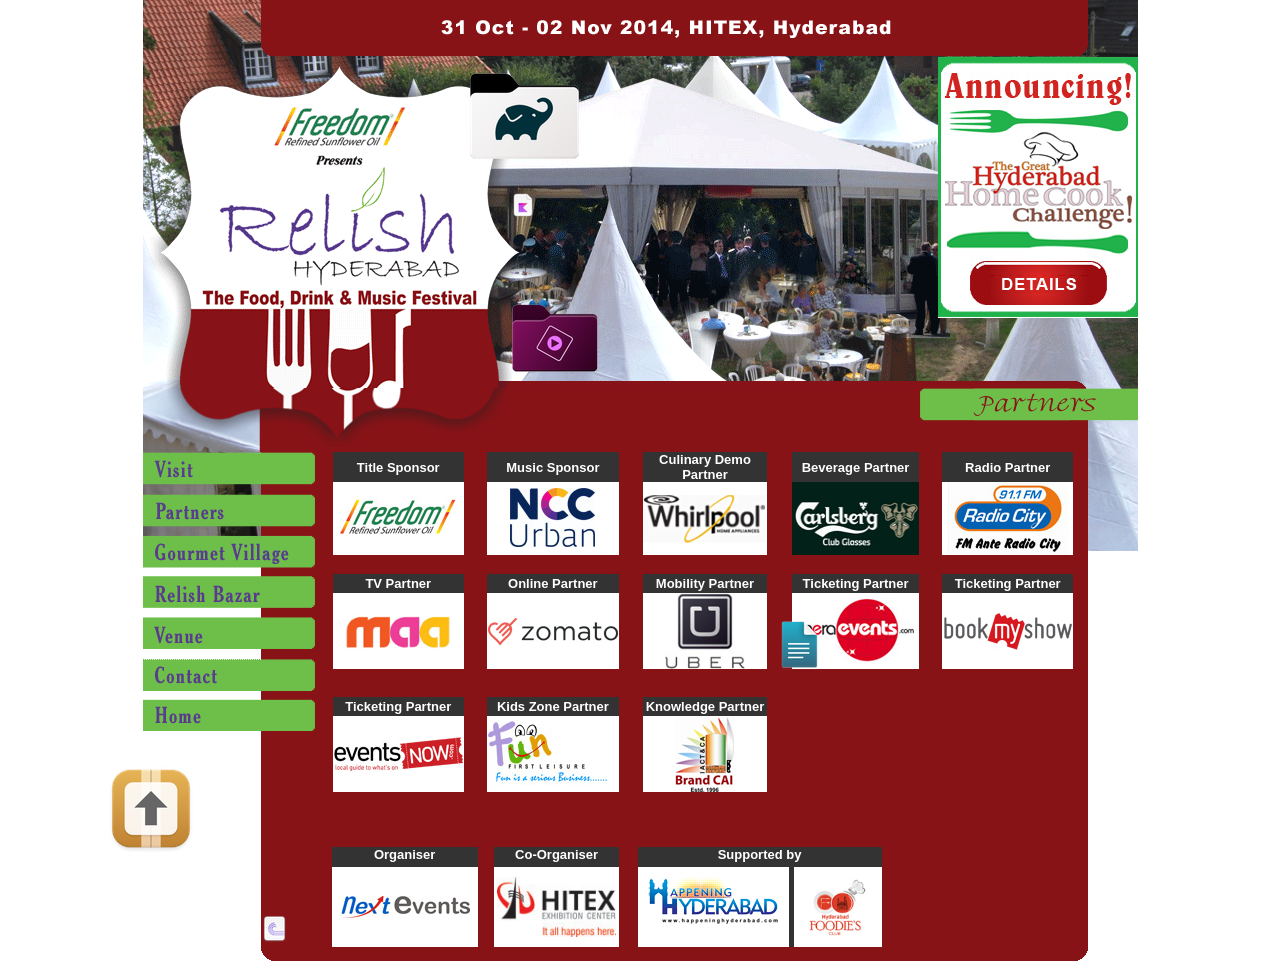  What do you see at coordinates (523, 205) in the screenshot?
I see `indicates a kotlin source code file` at bounding box center [523, 205].